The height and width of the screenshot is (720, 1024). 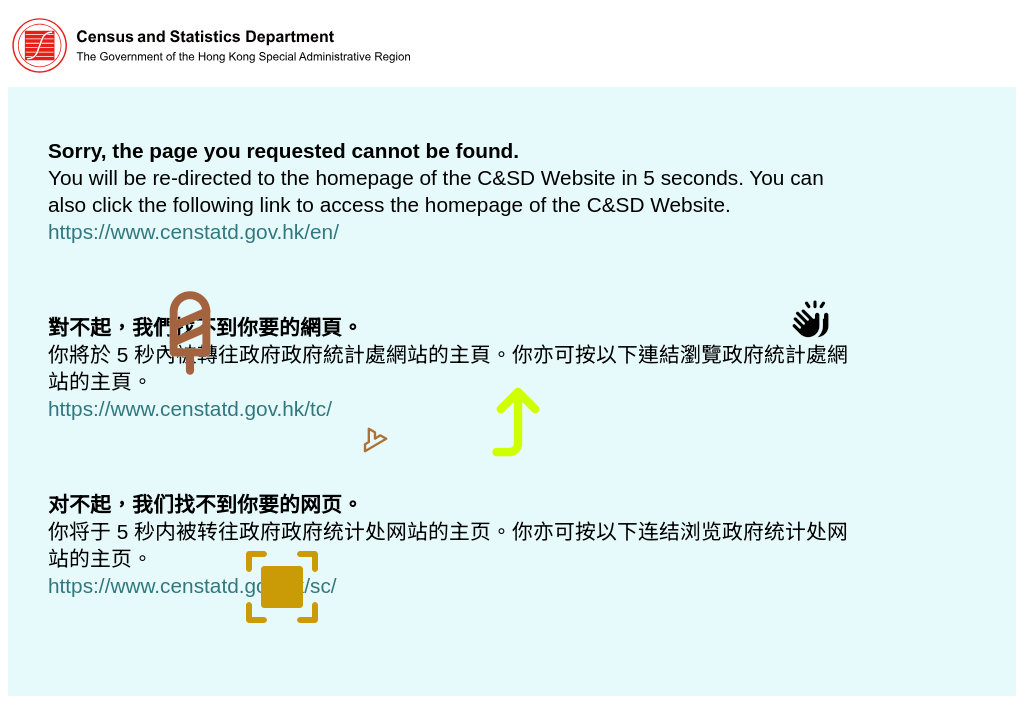 I want to click on reply to a message or comment, so click(x=518, y=422).